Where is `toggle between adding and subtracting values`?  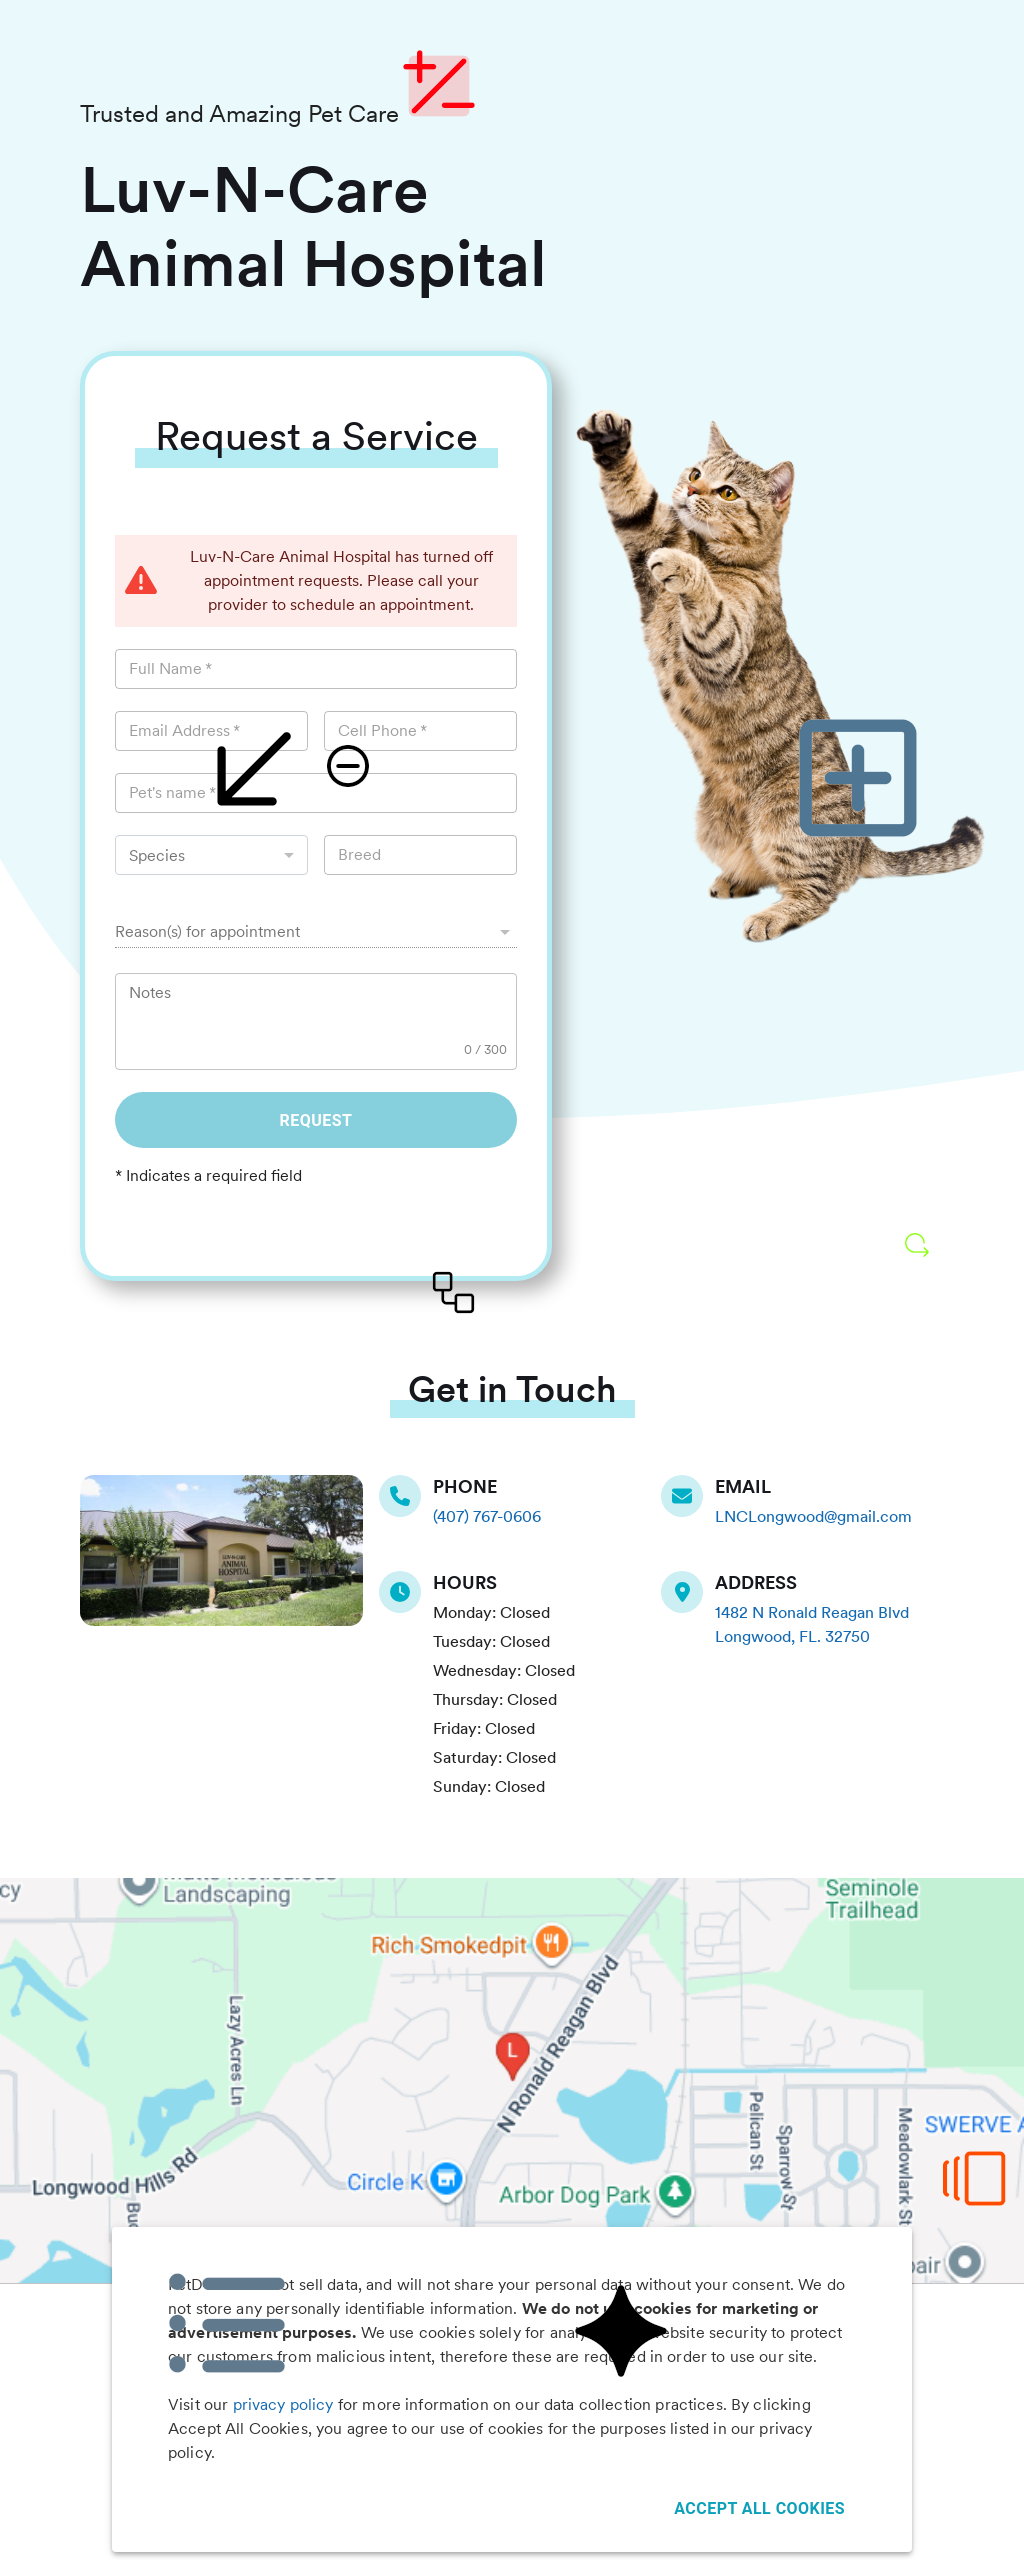
toggle between adding and subtracting values is located at coordinates (439, 86).